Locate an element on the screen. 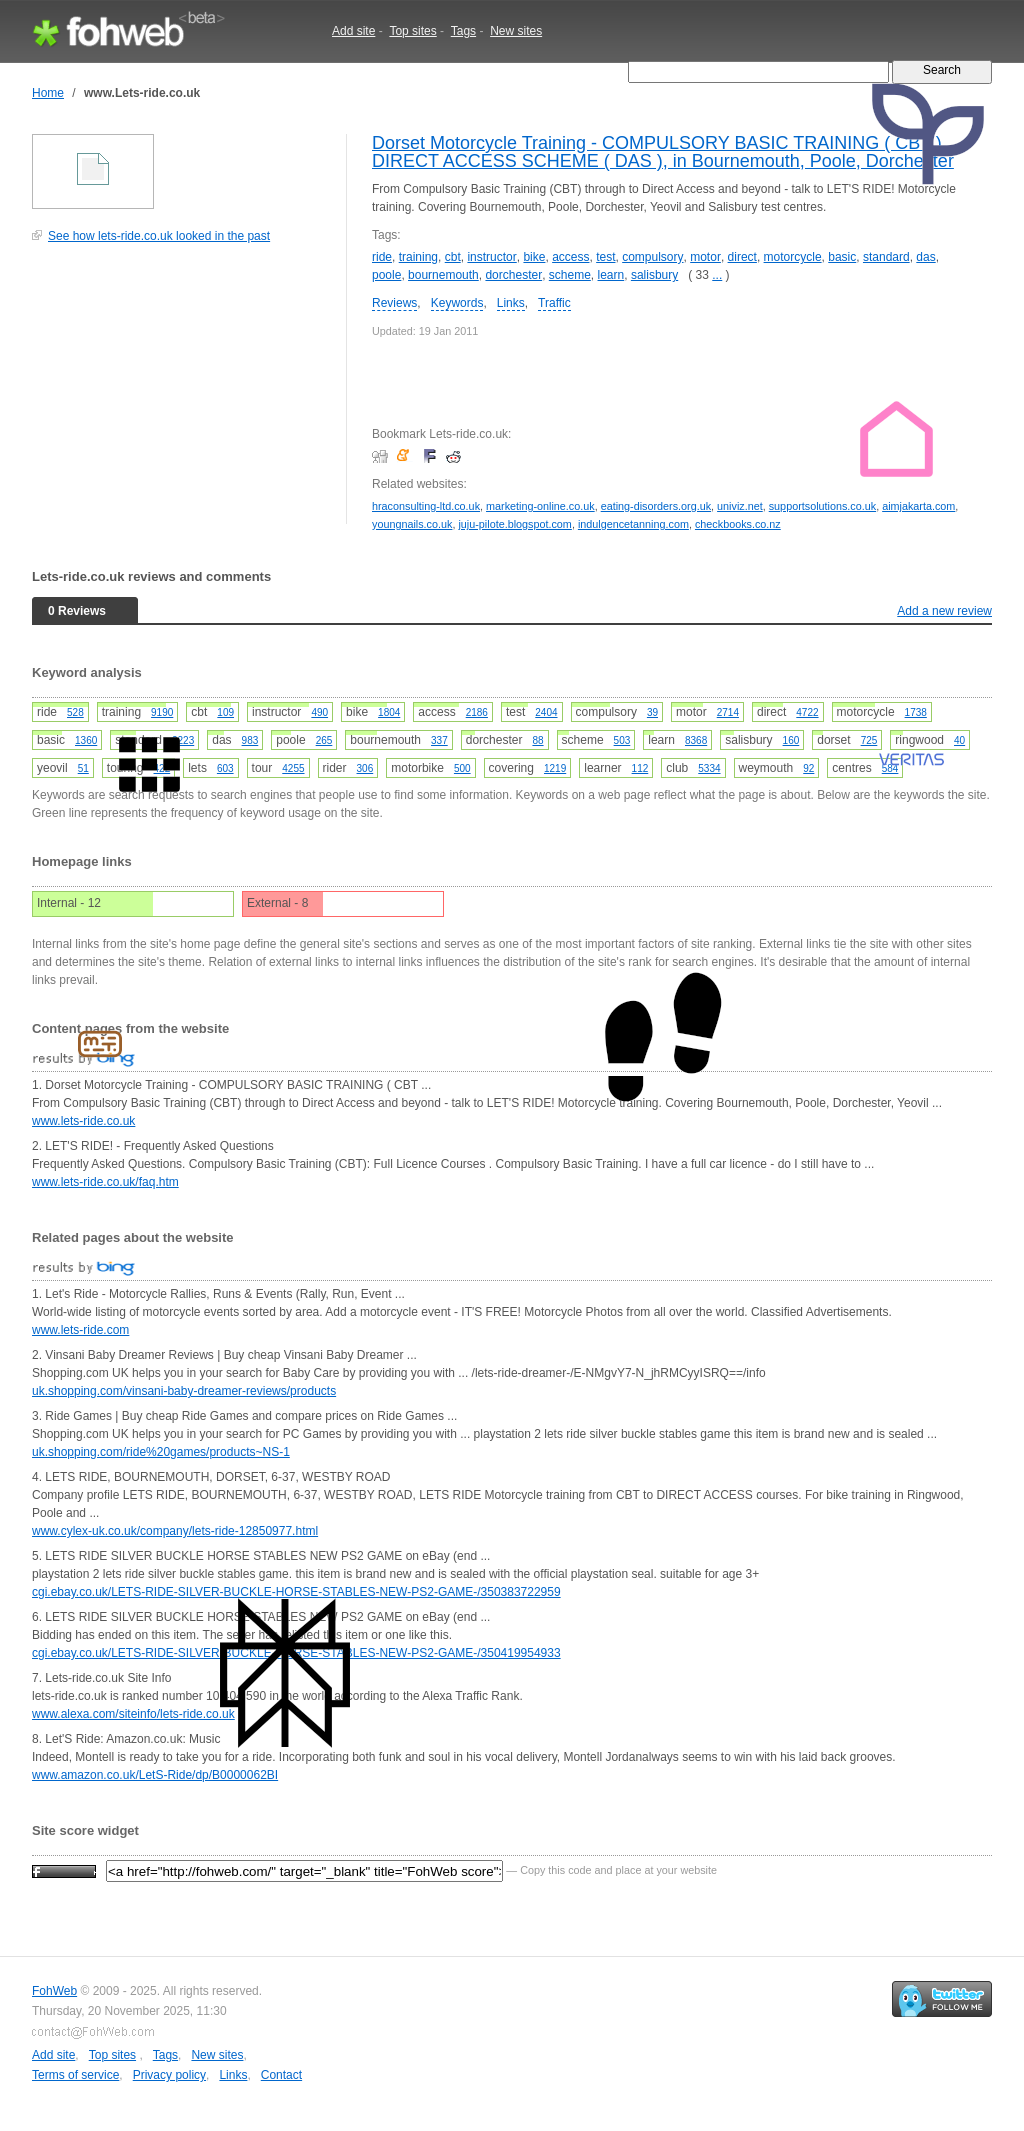  indicates eco-friendly or sustainable option is located at coordinates (928, 134).